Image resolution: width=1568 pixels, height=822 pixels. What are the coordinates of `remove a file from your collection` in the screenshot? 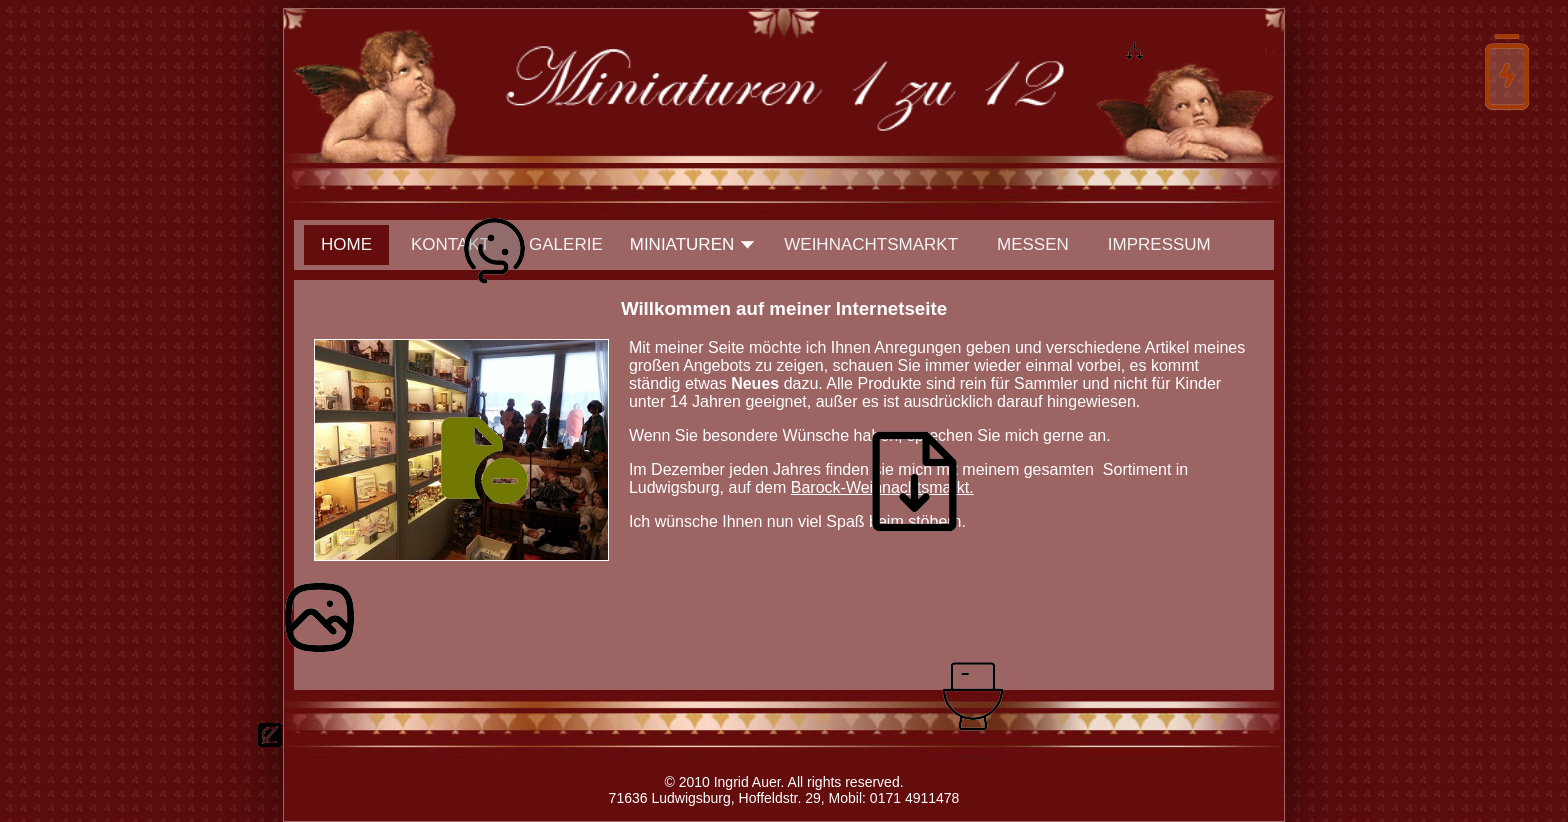 It's located at (482, 458).